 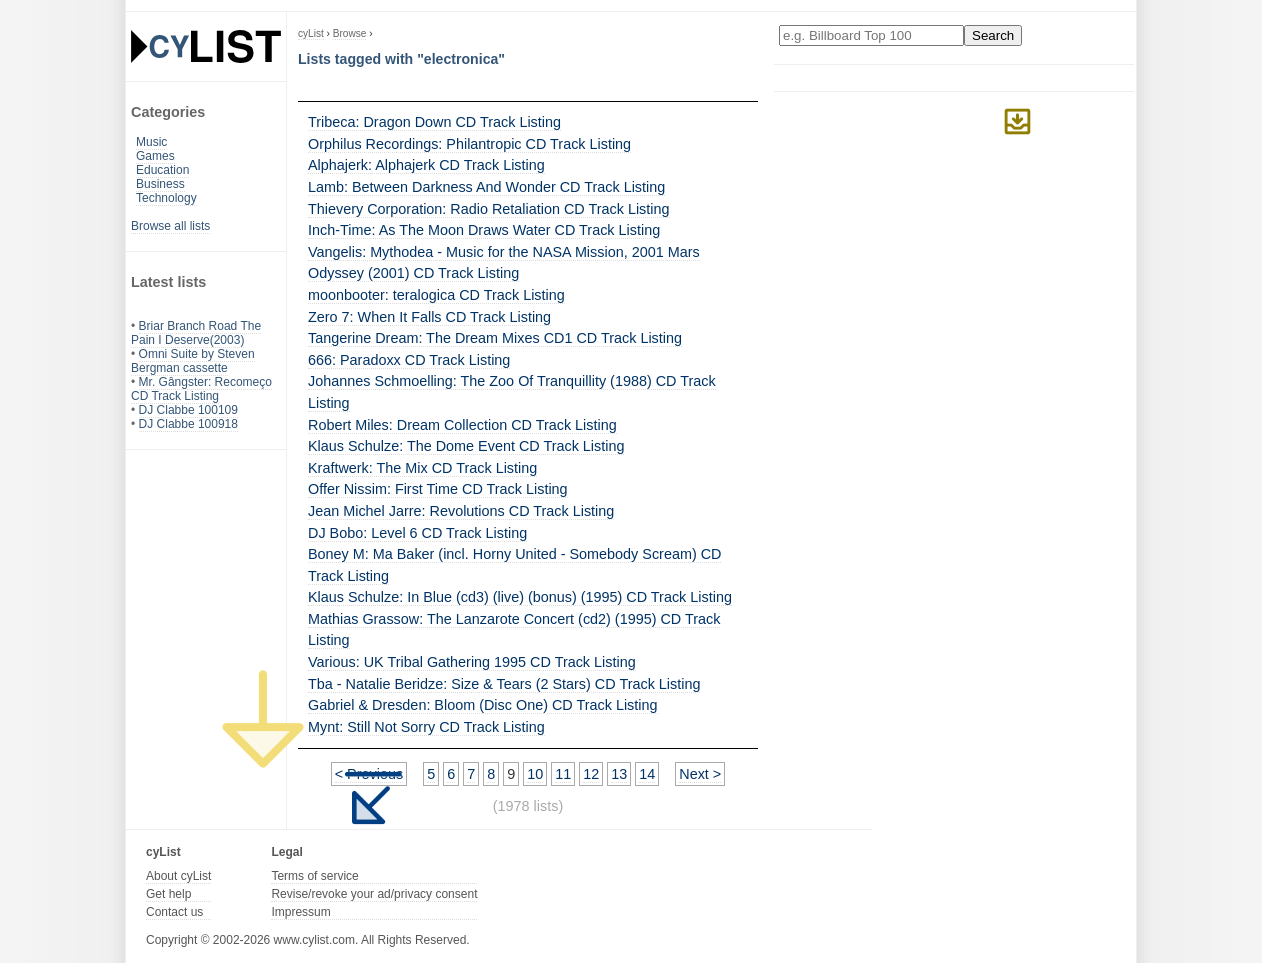 I want to click on download a file or content, so click(x=263, y=719).